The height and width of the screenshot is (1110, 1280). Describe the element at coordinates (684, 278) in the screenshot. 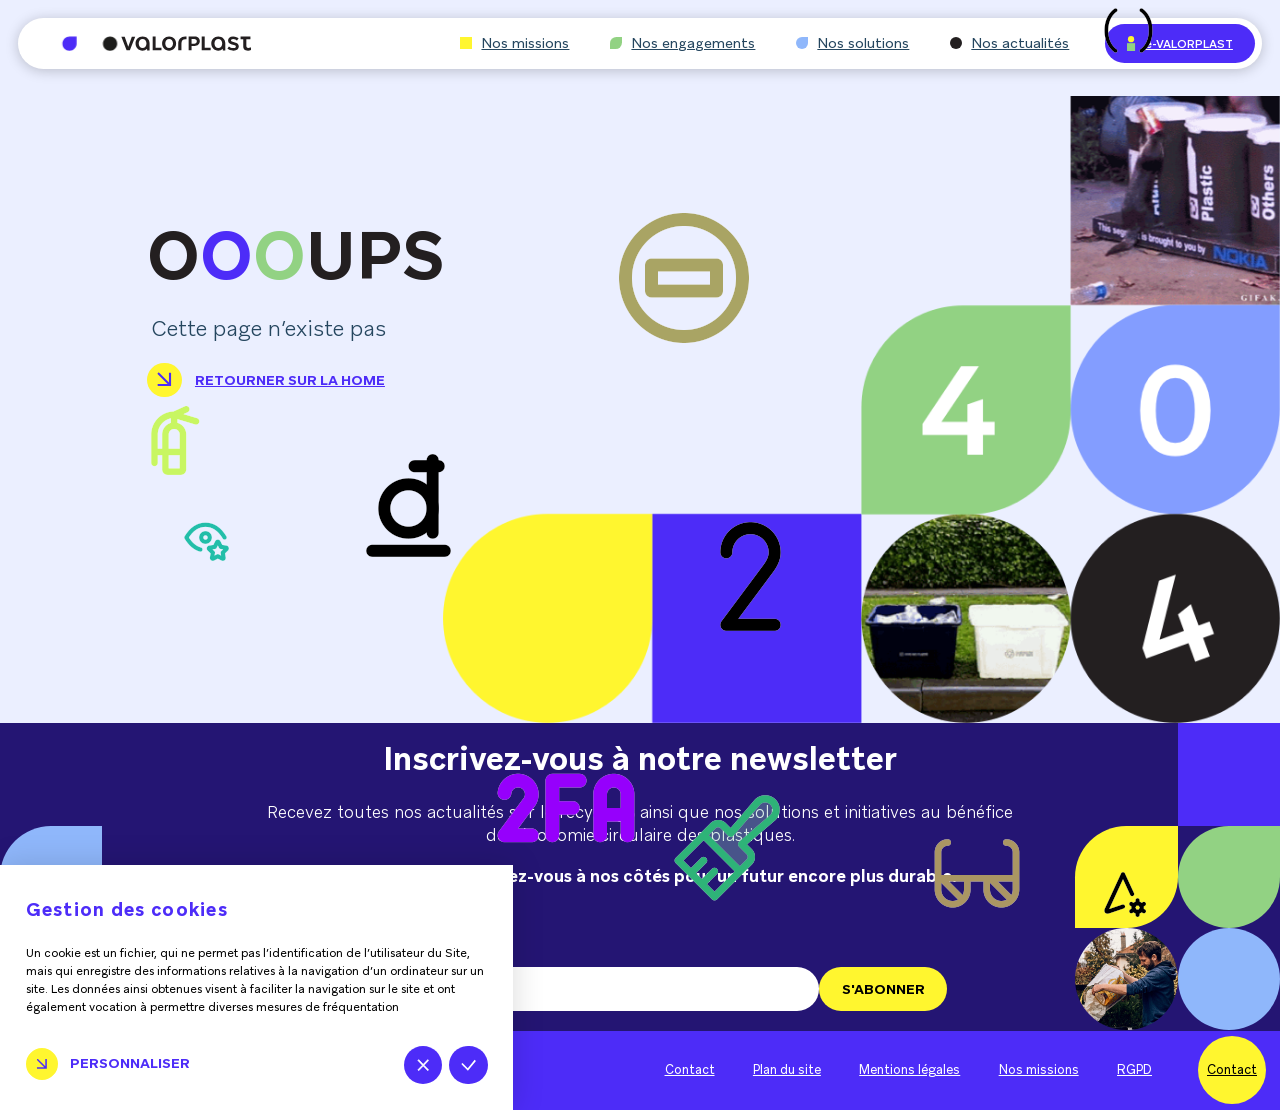

I see `remove or delete an item` at that location.